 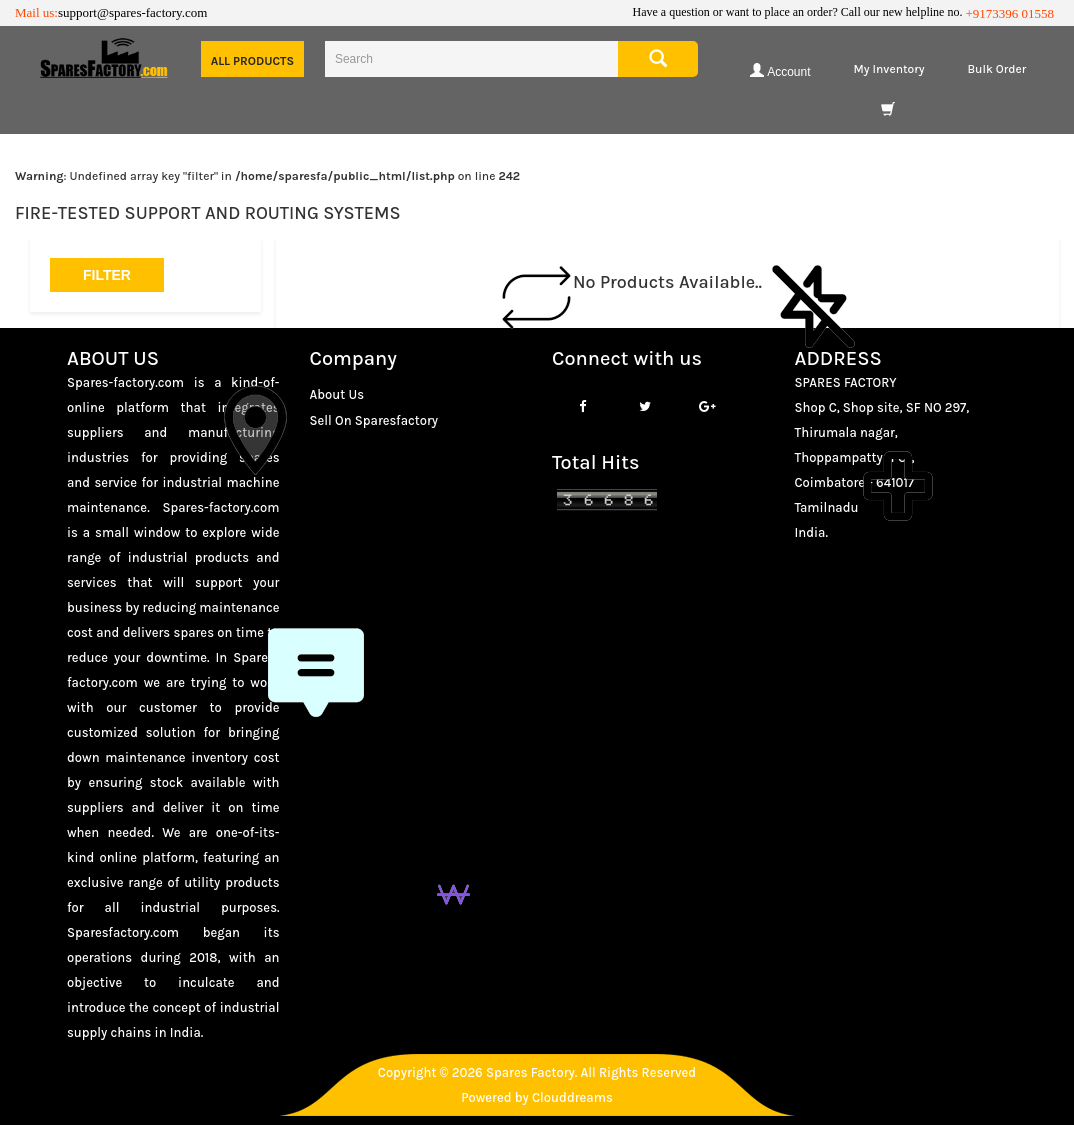 What do you see at coordinates (536, 297) in the screenshot?
I see `toggle repeat mode for media playback` at bounding box center [536, 297].